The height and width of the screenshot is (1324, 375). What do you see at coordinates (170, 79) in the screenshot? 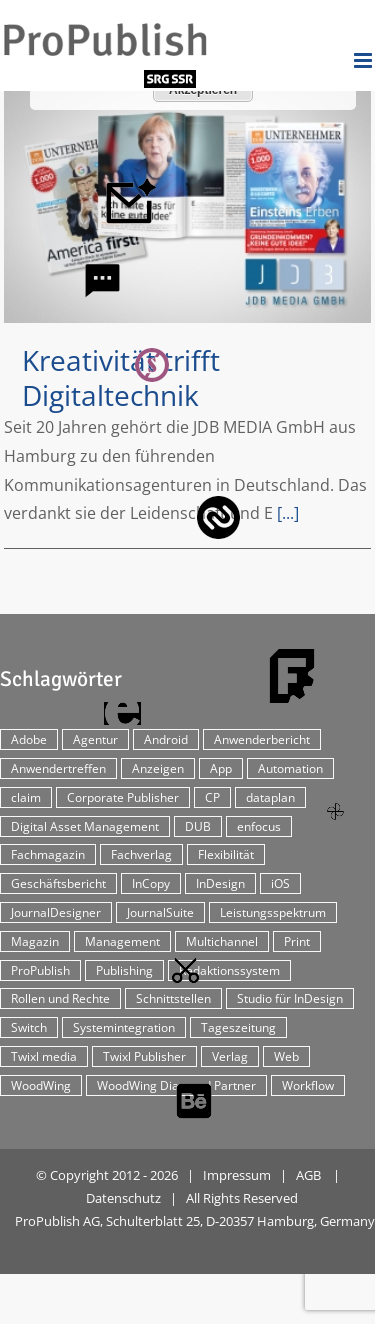
I see `SRG SSR Swiss broadcasting company logo` at bounding box center [170, 79].